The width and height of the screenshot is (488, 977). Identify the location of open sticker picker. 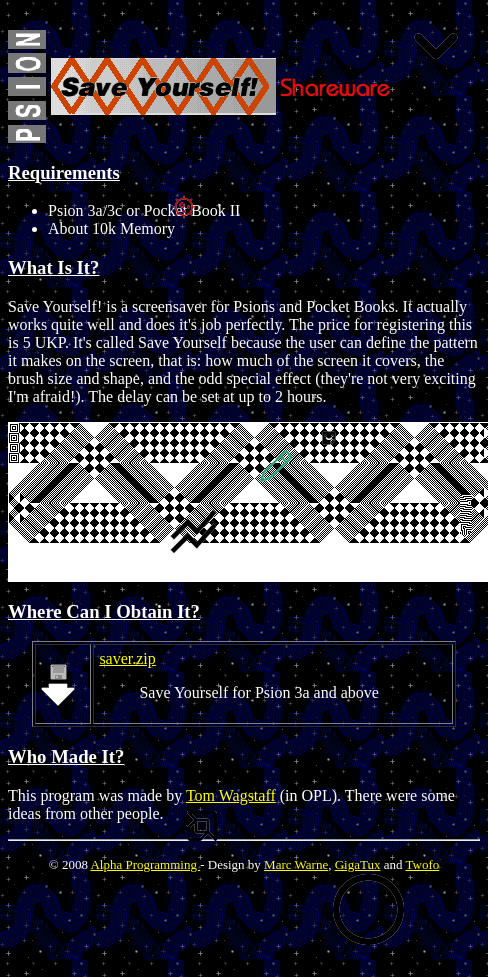
(329, 438).